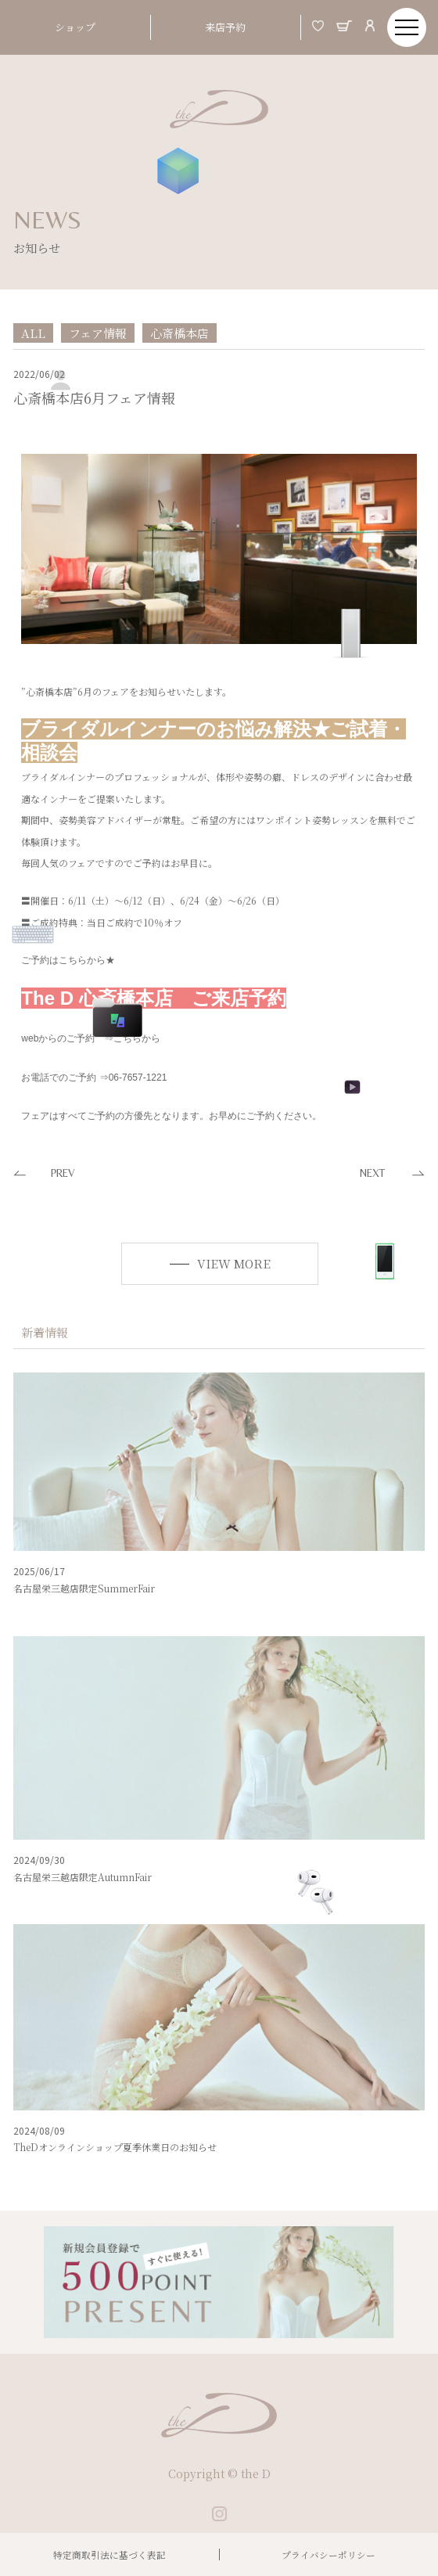 This screenshot has height=2576, width=438. What do you see at coordinates (117, 1019) in the screenshot?
I see `open folder containing JetBrains Code With Me projects` at bounding box center [117, 1019].